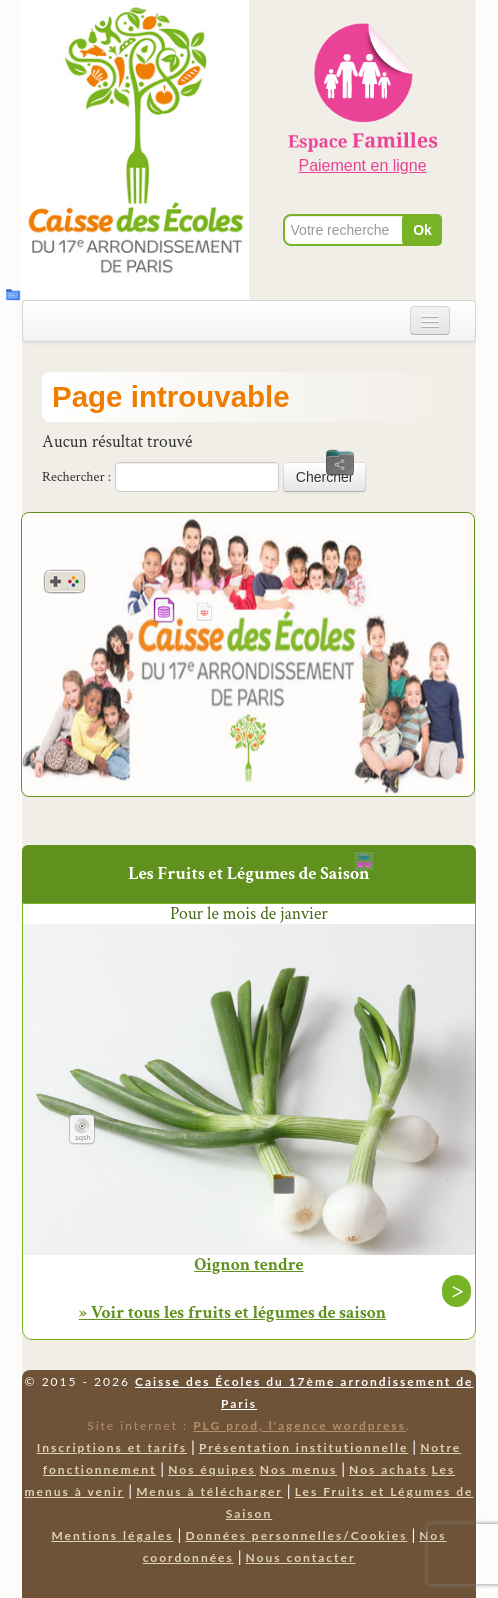 The height and width of the screenshot is (1598, 498). What do you see at coordinates (82, 1129) in the screenshot?
I see `a squashfs compressed filesystem image file` at bounding box center [82, 1129].